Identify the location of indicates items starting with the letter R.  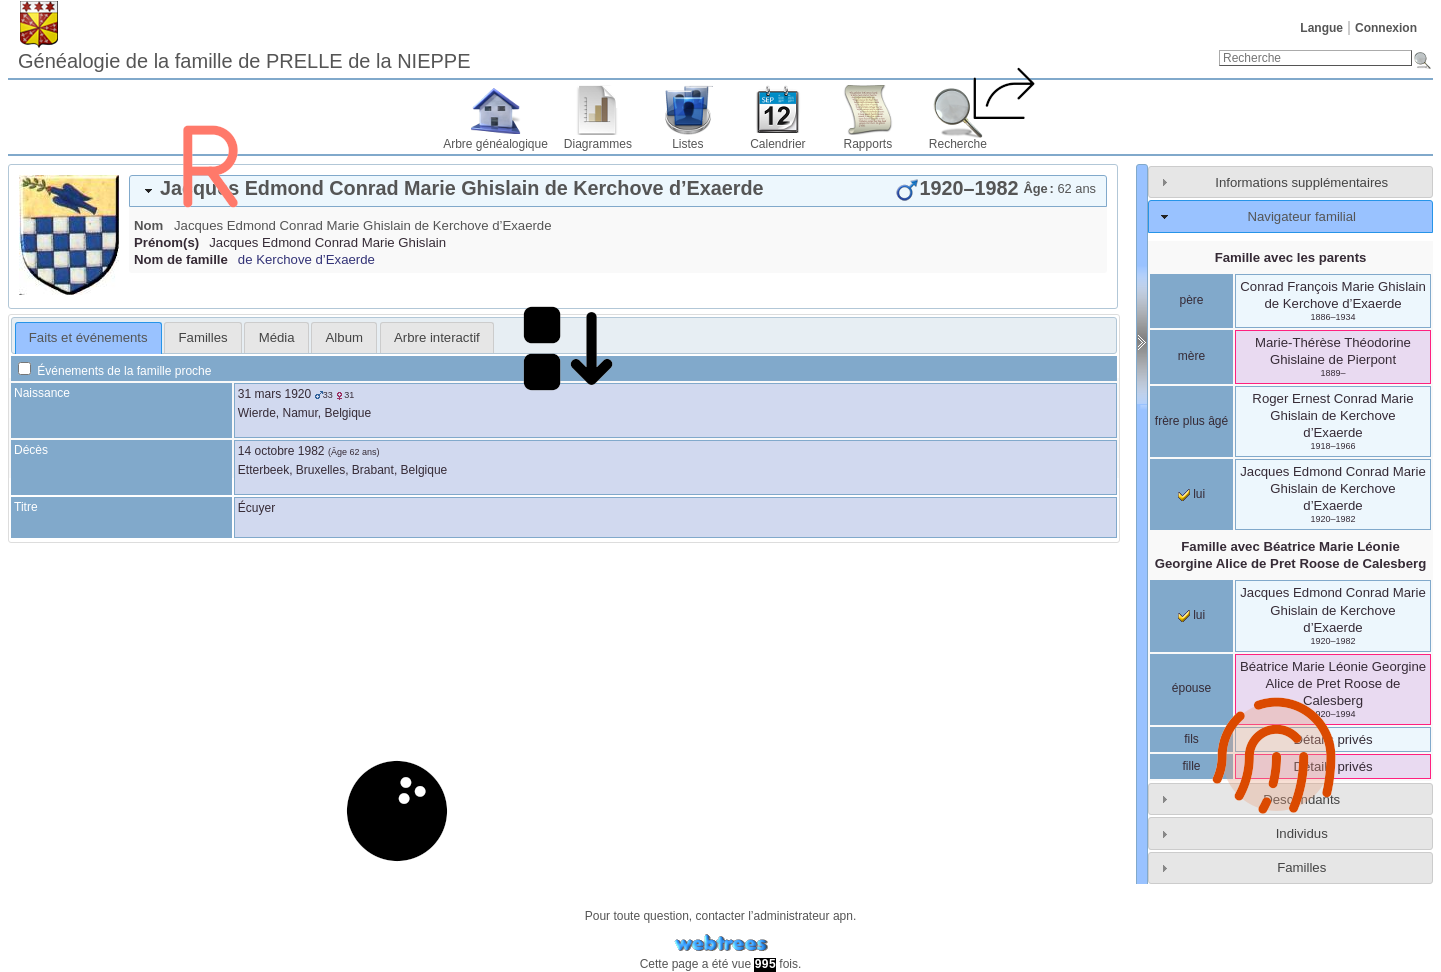
(210, 166).